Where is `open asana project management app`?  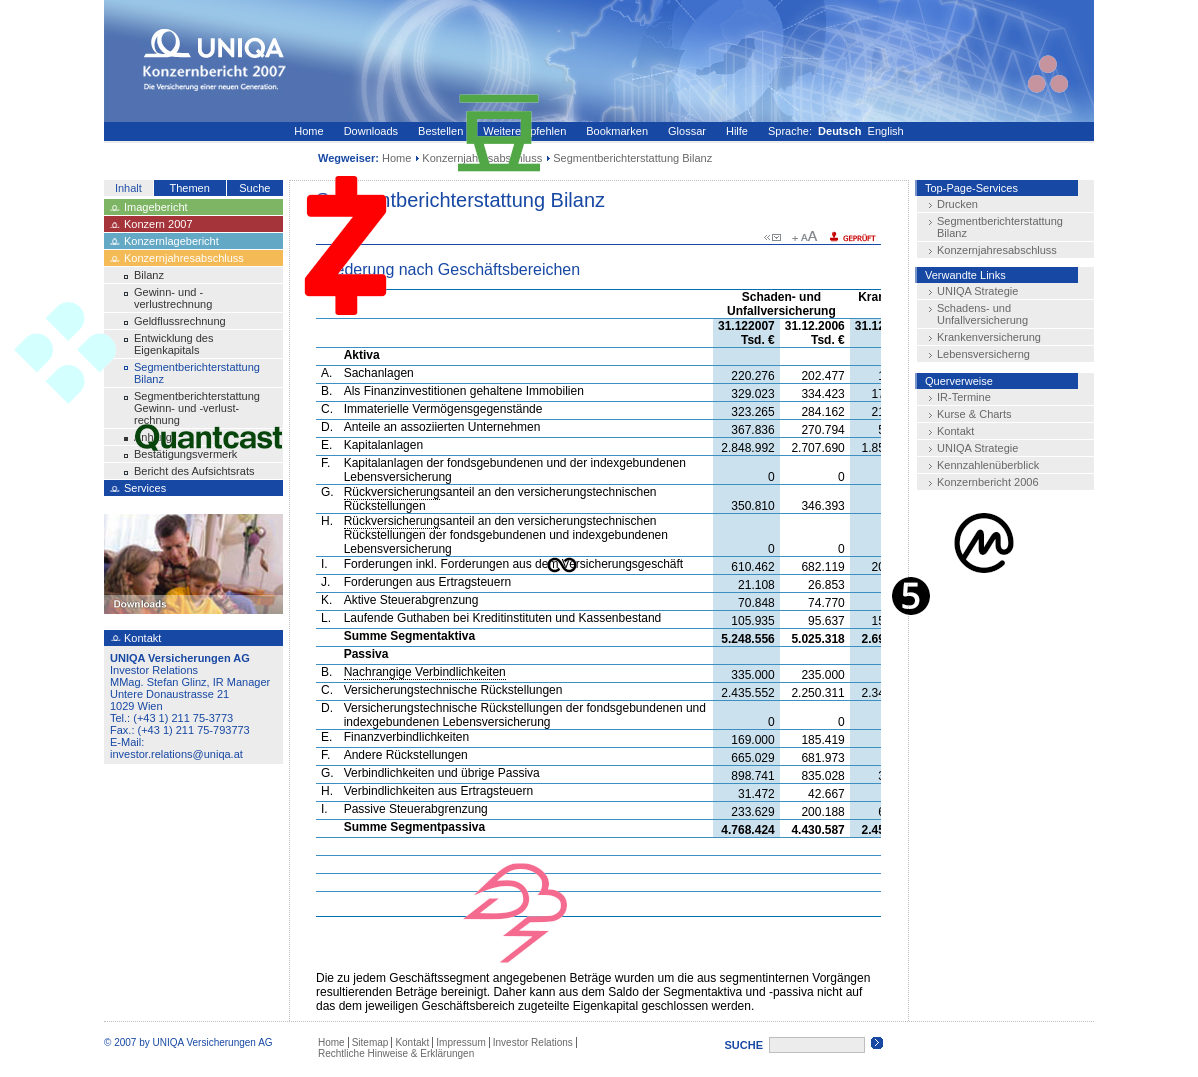
open asana project management app is located at coordinates (1048, 74).